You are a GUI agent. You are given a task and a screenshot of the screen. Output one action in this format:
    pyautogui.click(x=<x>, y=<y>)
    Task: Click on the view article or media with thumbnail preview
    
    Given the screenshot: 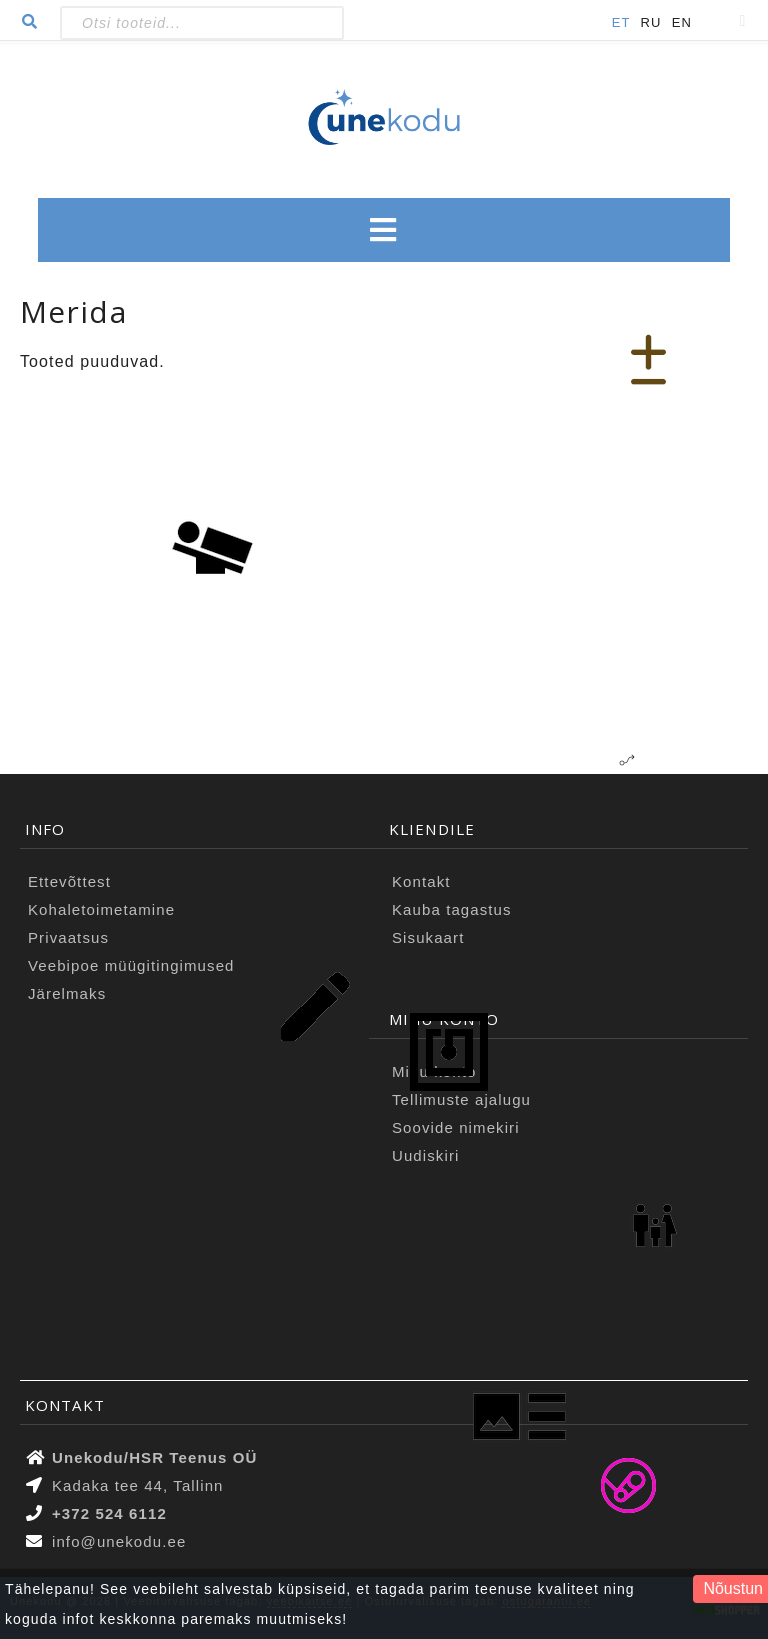 What is the action you would take?
    pyautogui.click(x=519, y=1416)
    